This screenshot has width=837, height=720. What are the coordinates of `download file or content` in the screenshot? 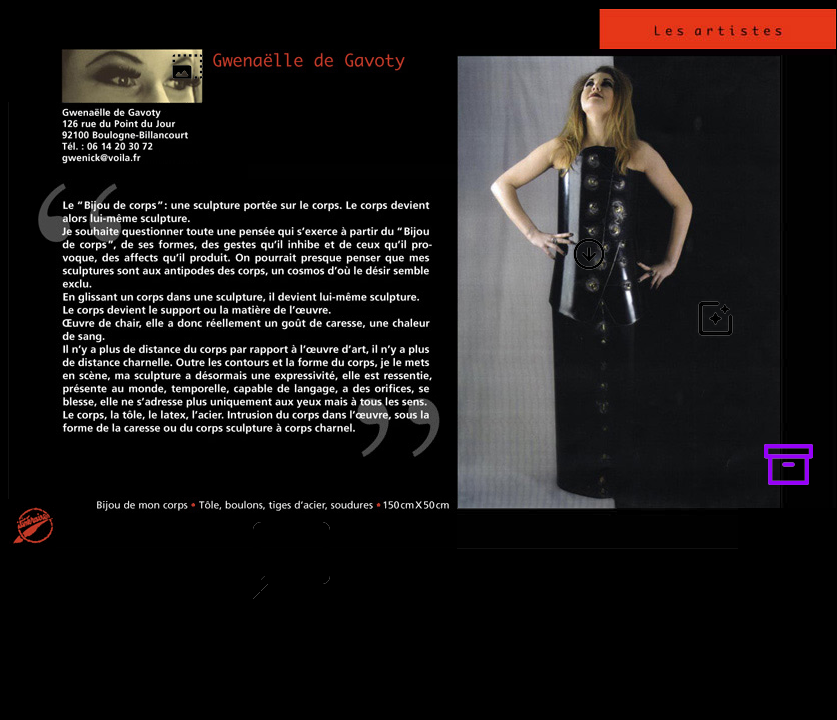 It's located at (589, 254).